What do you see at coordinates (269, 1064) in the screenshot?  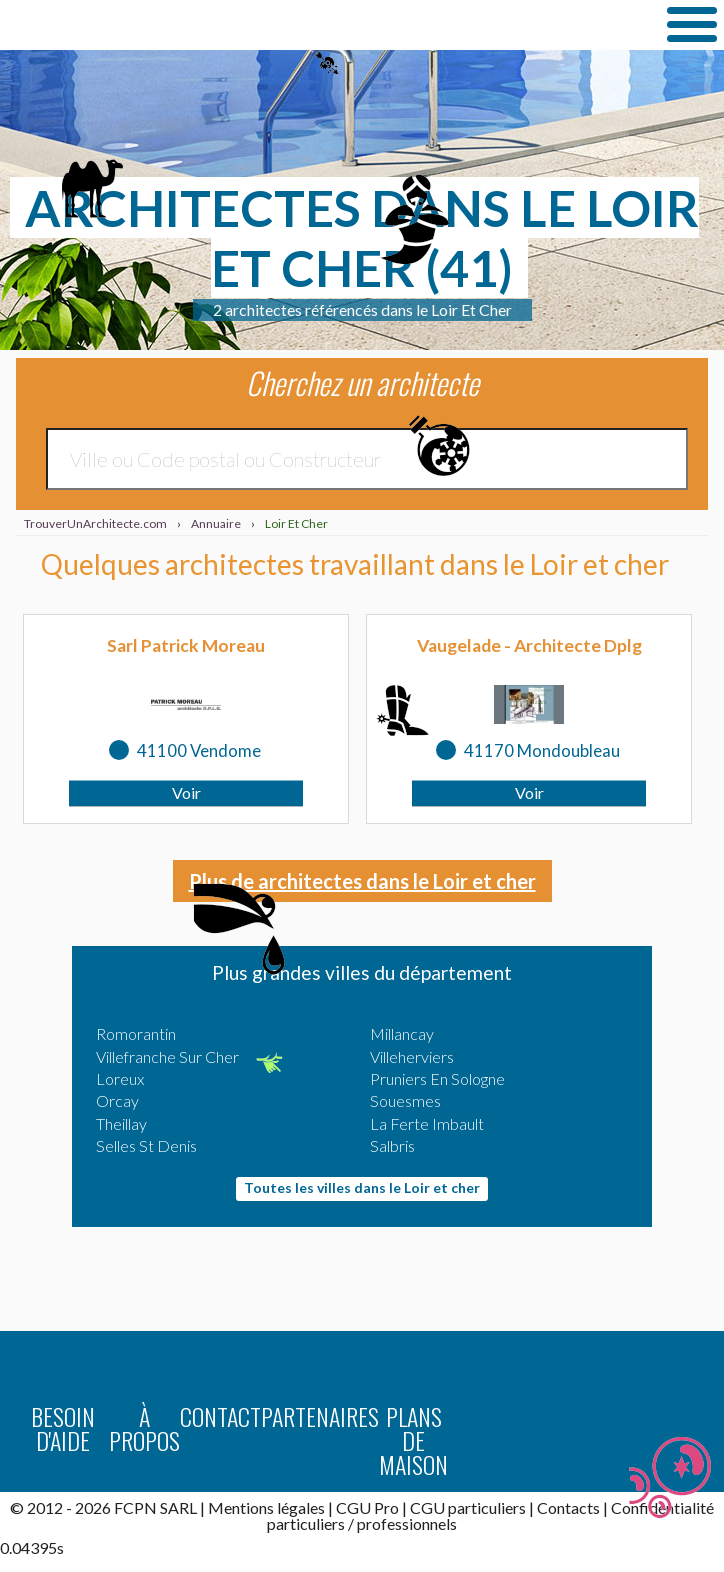 I see `activate a divine power or special ability` at bounding box center [269, 1064].